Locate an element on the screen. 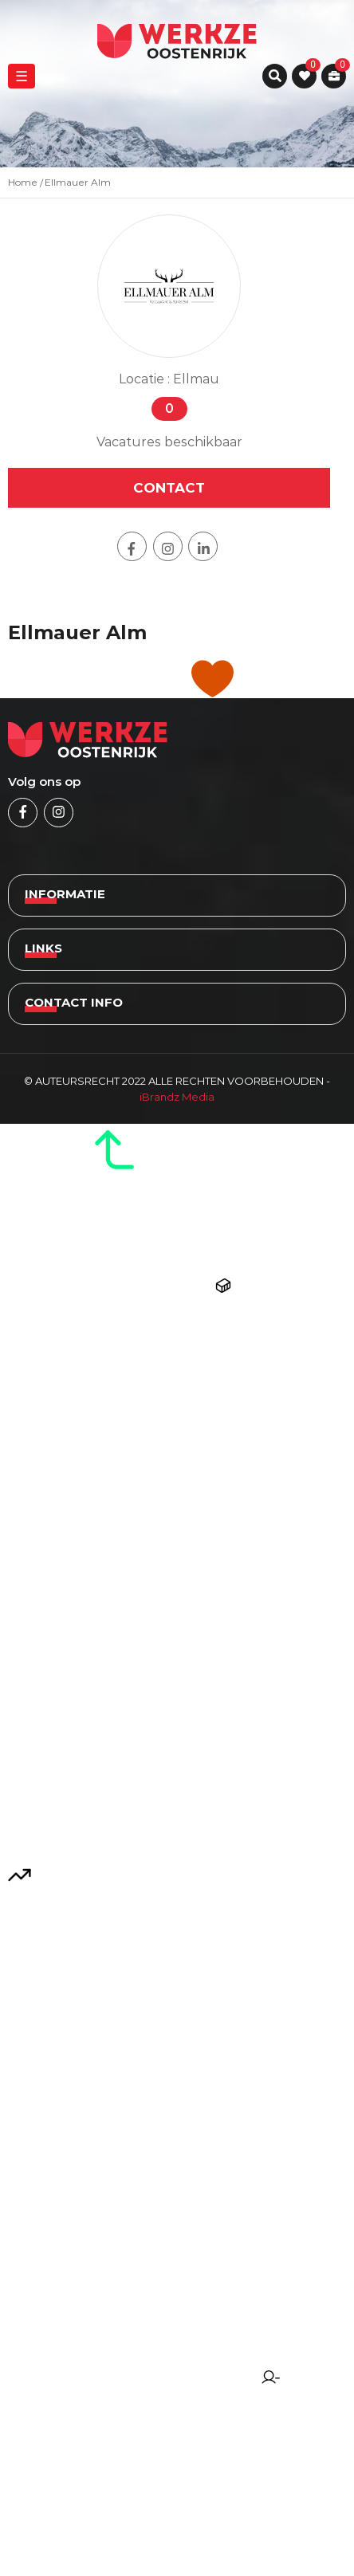  view trending or popular content is located at coordinates (19, 1875).